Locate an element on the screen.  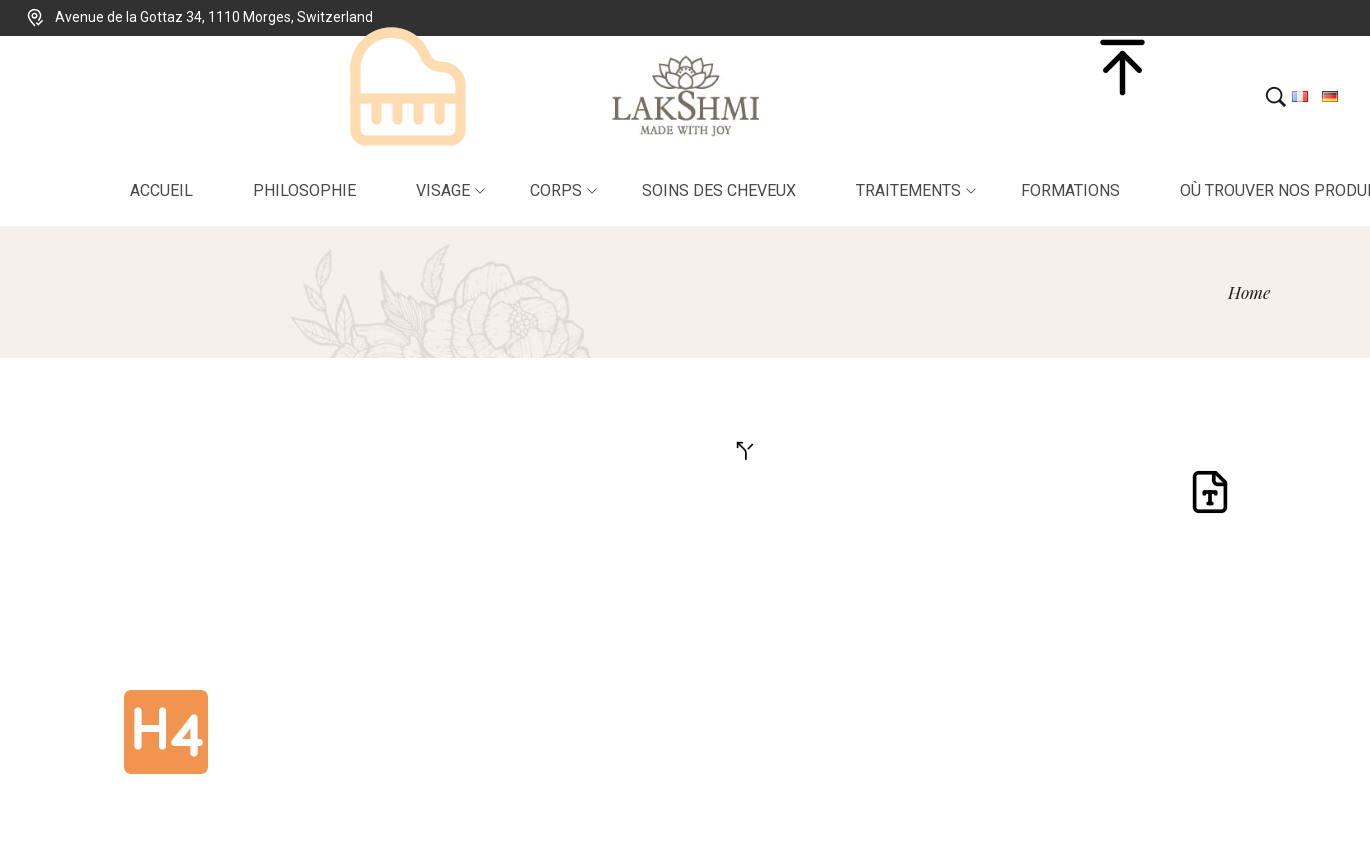
upload file to cloud or server is located at coordinates (1122, 67).